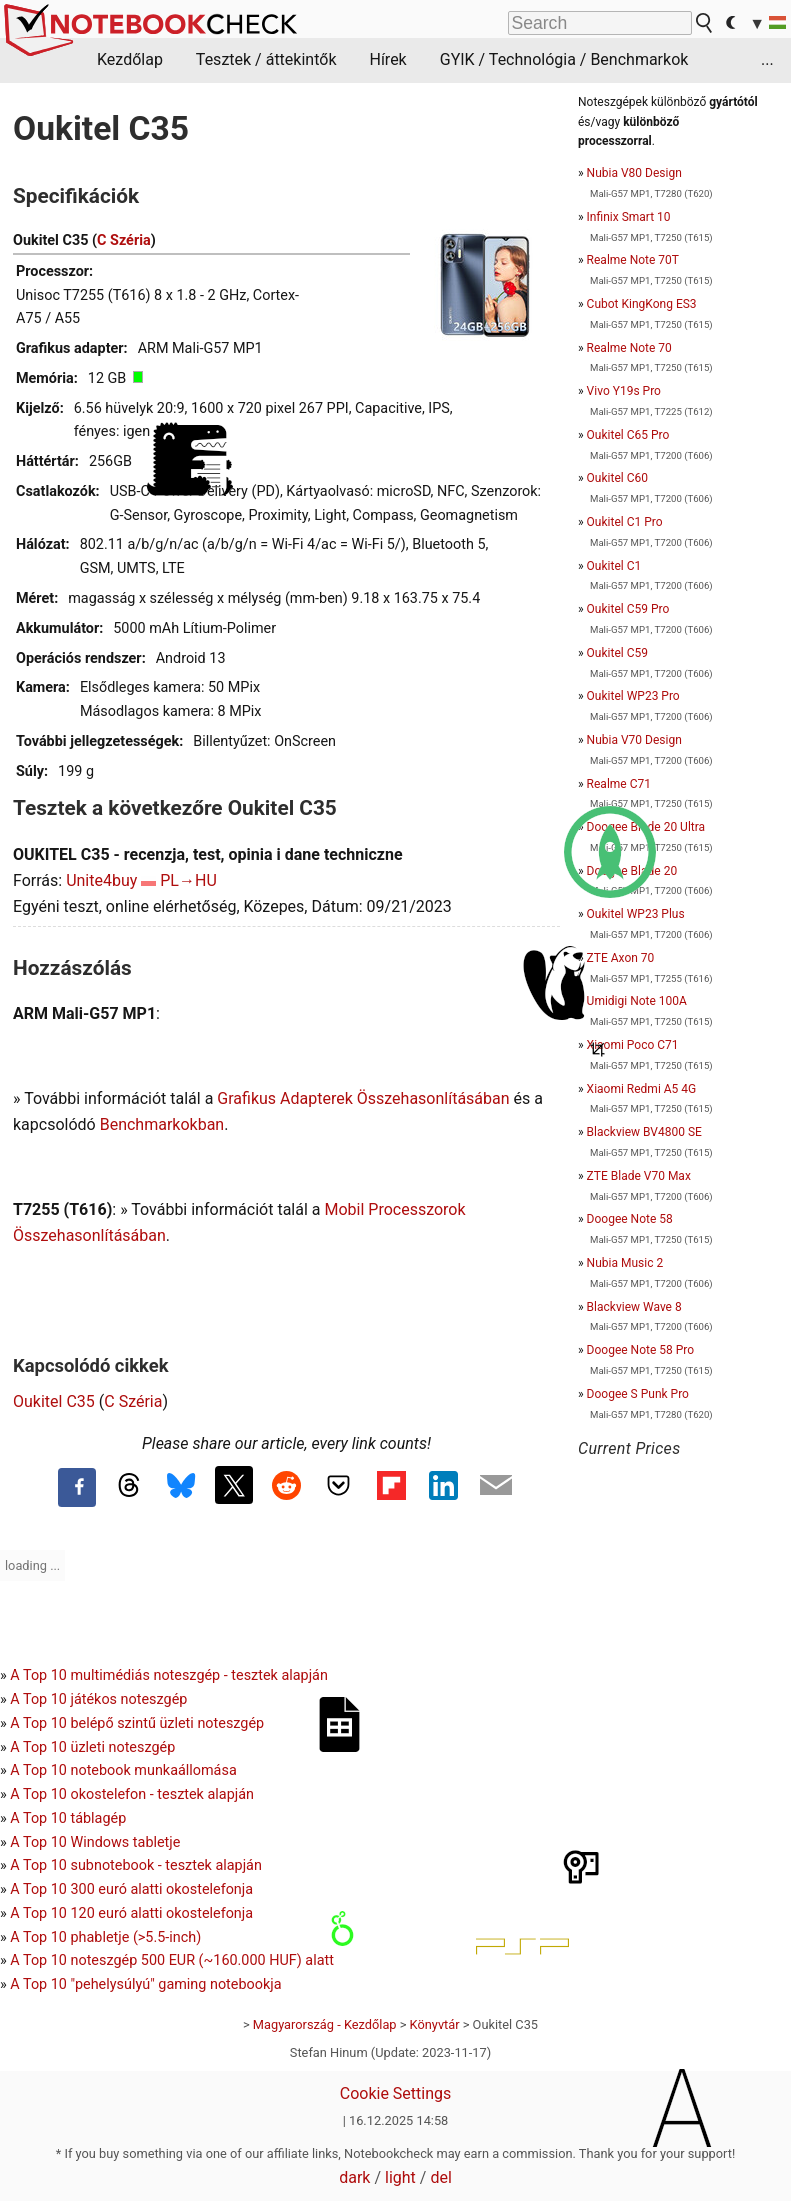  I want to click on open dbeaver database management application, so click(554, 983).